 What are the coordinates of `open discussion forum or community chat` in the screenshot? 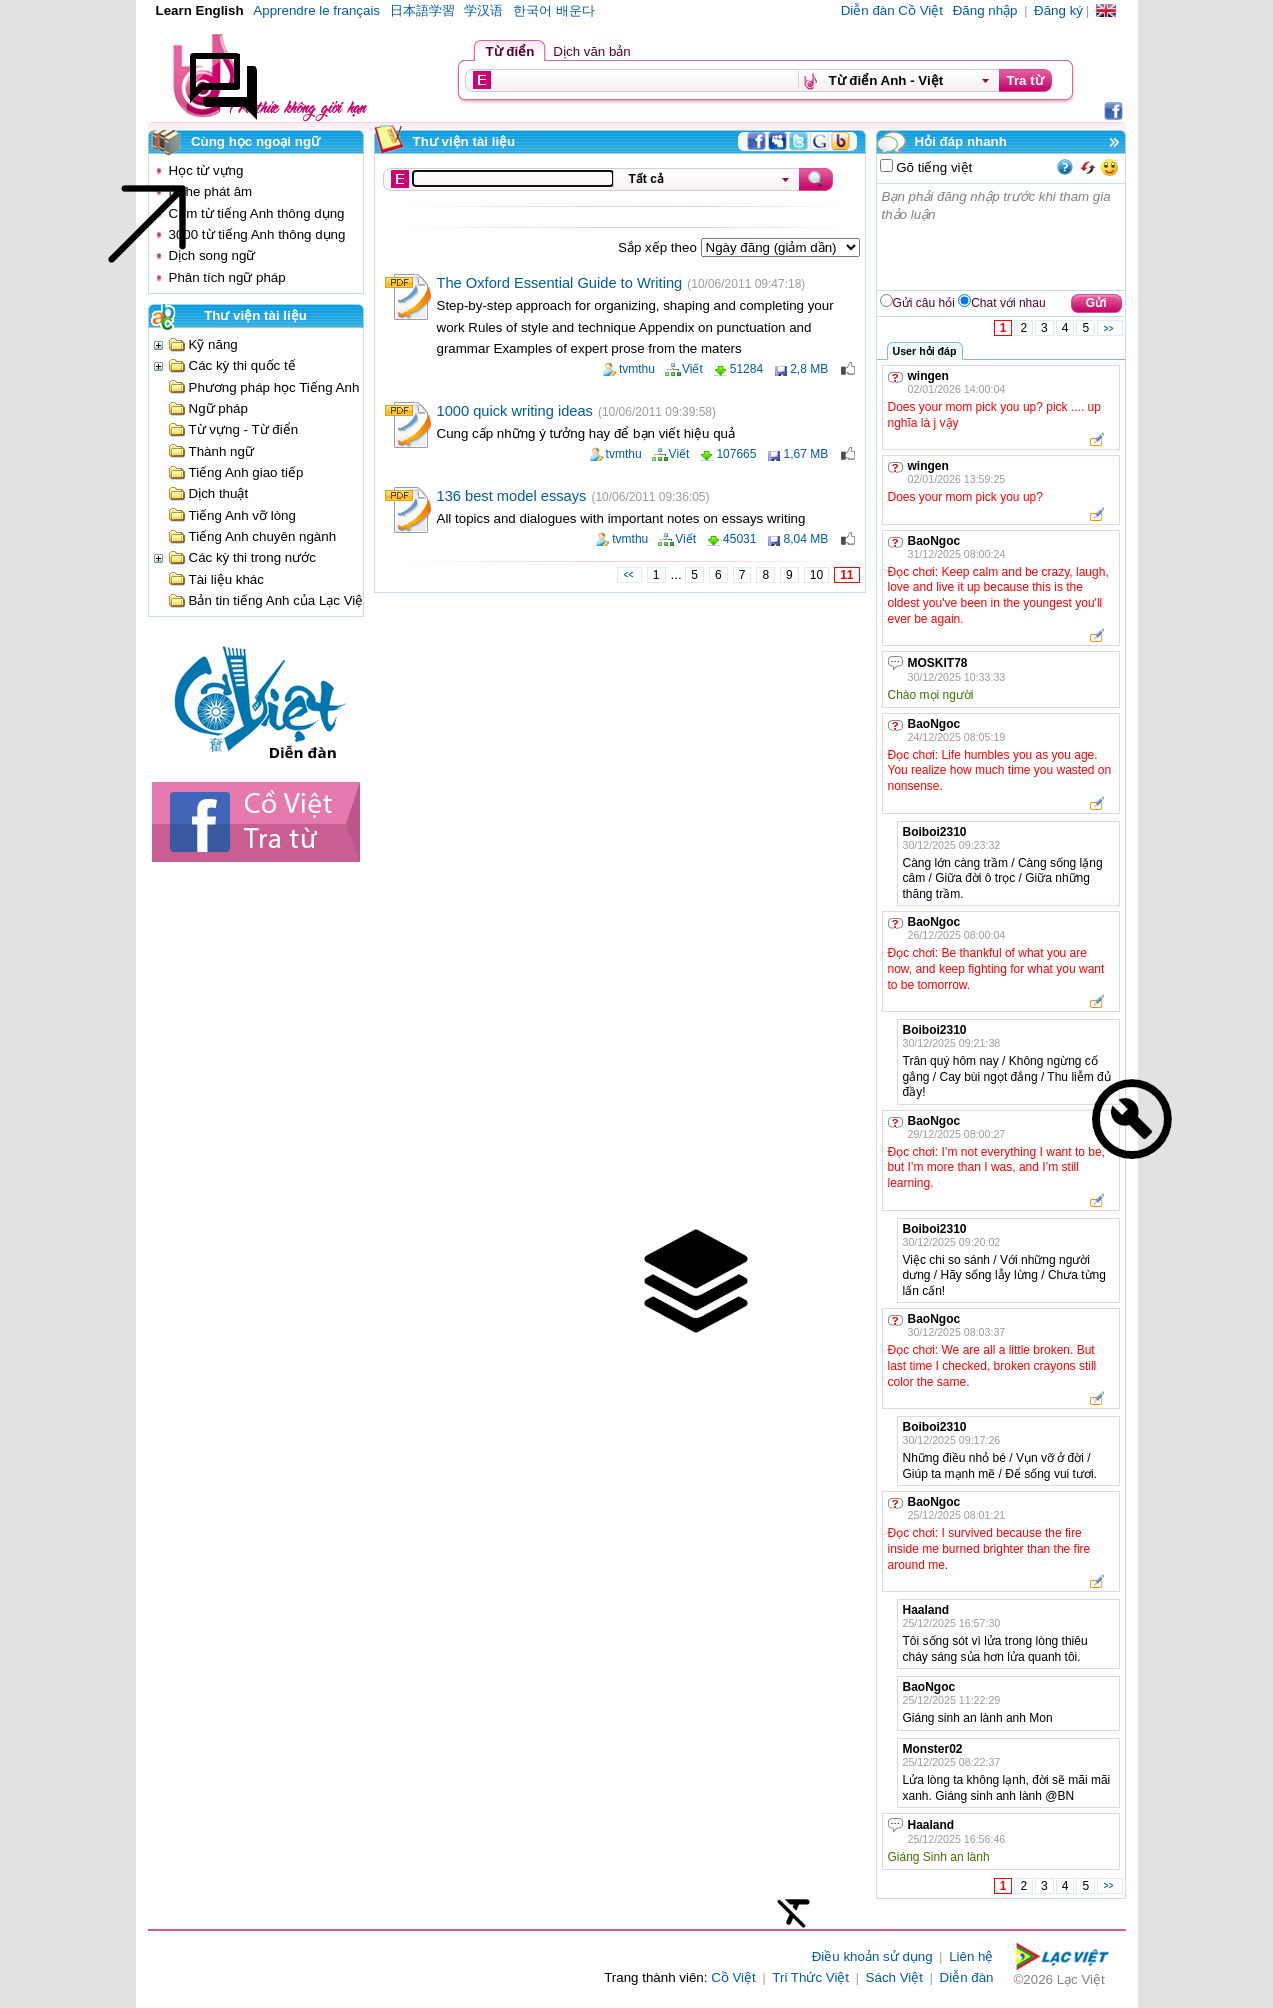 It's located at (223, 86).